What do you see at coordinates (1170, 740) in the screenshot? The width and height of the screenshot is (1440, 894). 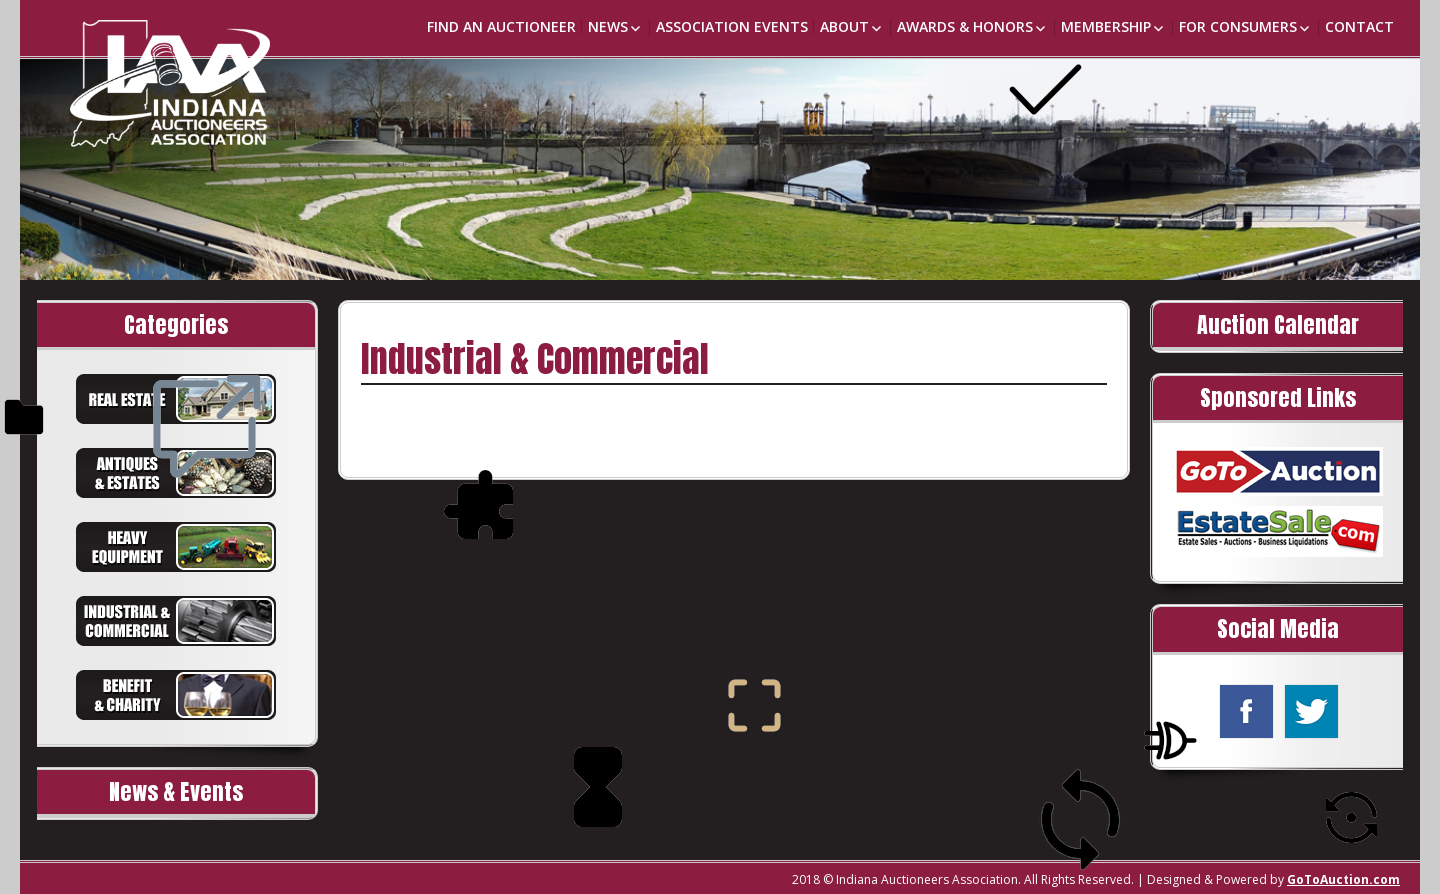 I see `XOR logic gate symbol for circuit diagrams` at bounding box center [1170, 740].